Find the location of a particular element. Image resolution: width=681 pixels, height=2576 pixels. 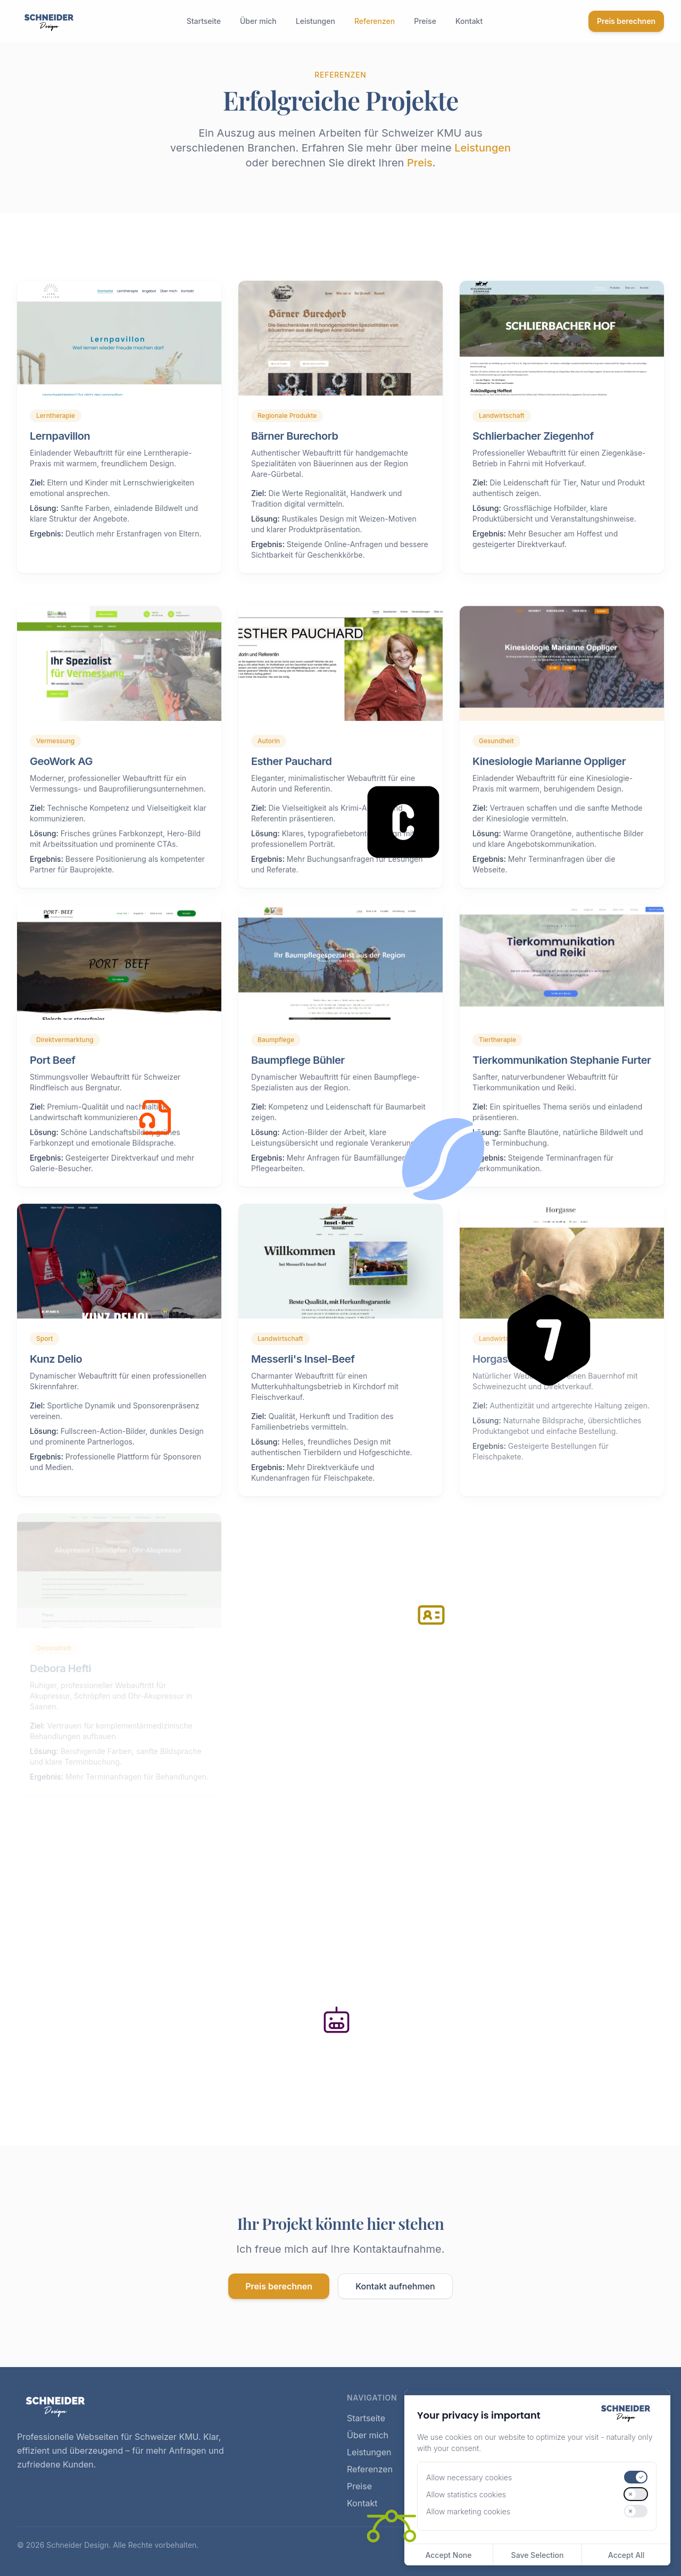

open an audio file is located at coordinates (156, 1117).